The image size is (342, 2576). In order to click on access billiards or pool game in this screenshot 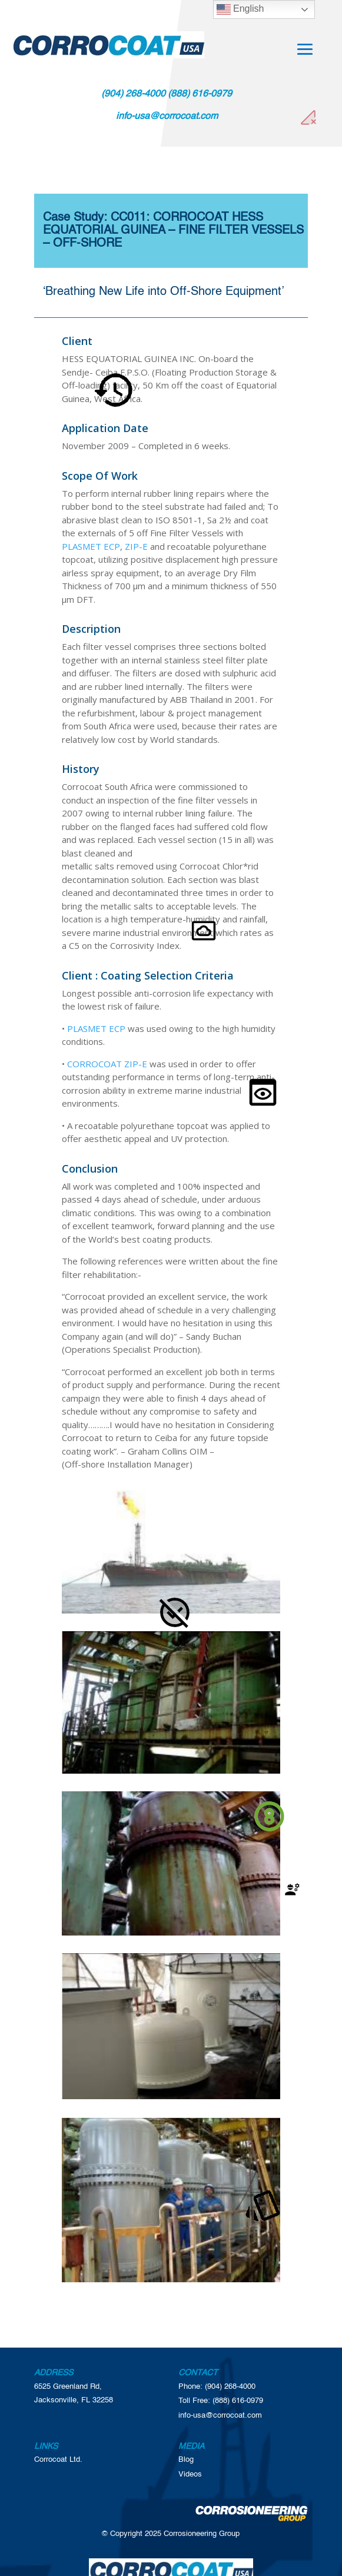, I will do `click(269, 1816)`.